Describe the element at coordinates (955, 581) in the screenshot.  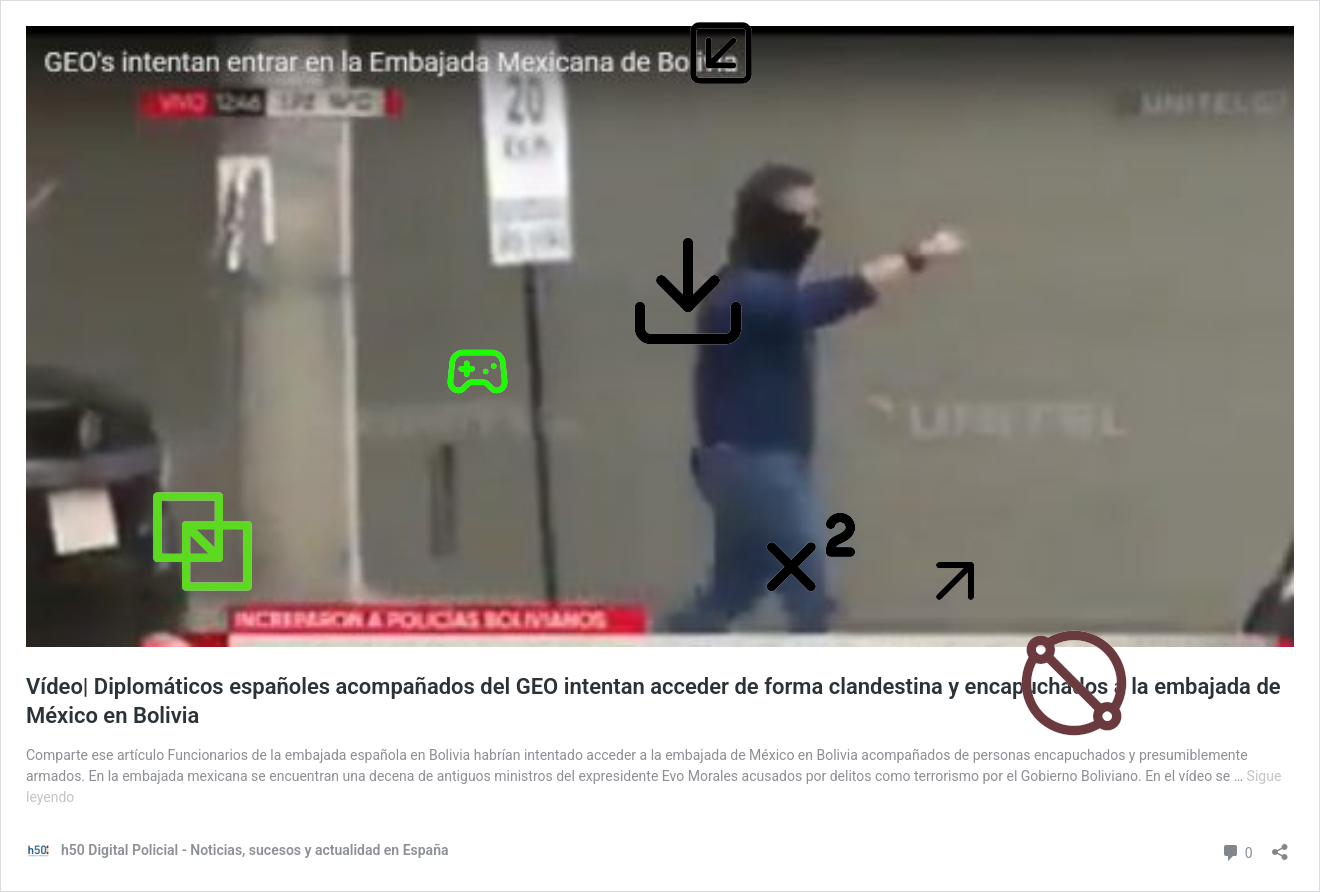
I see `open link in new tab or window` at that location.